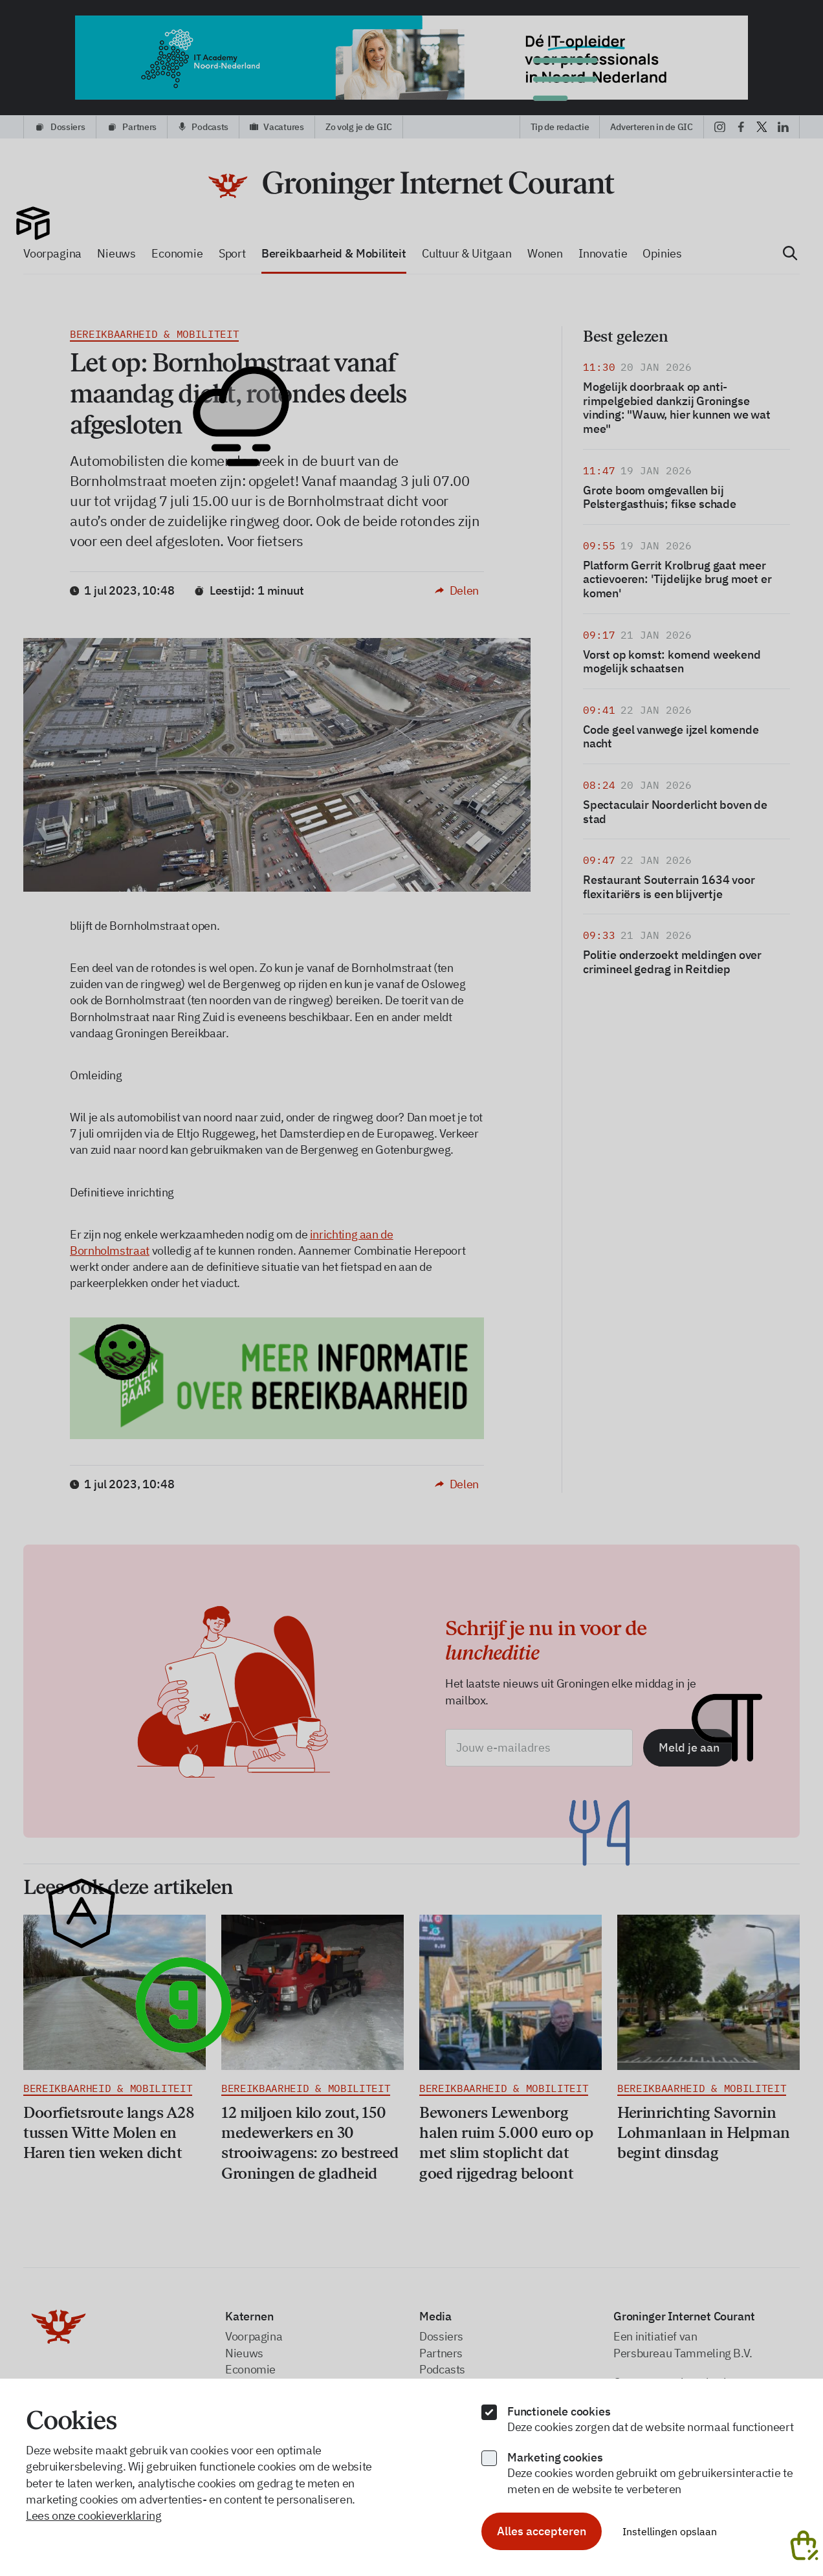  Describe the element at coordinates (565, 79) in the screenshot. I see `open navigation menu` at that location.